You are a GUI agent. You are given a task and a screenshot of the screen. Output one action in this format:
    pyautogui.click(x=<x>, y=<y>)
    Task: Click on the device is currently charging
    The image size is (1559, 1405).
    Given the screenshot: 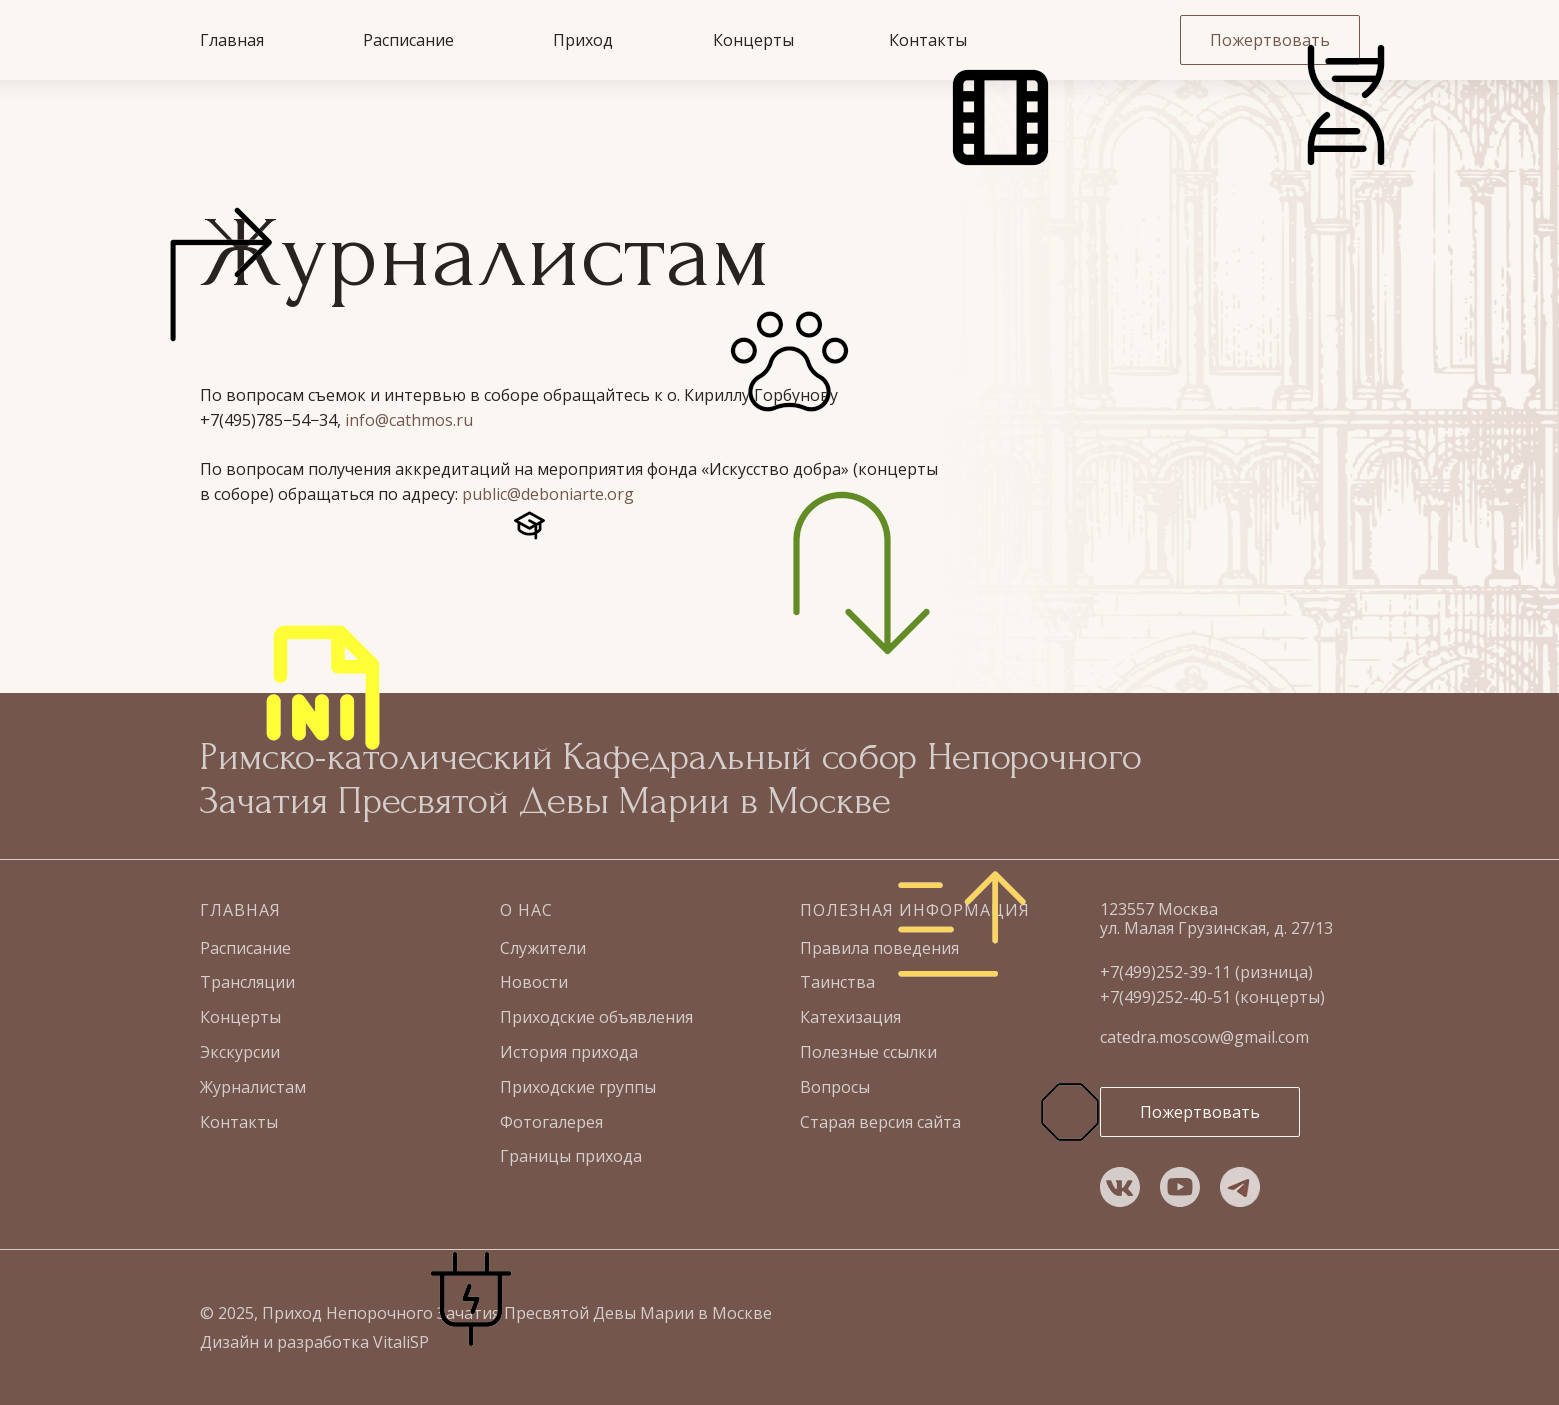 What is the action you would take?
    pyautogui.click(x=471, y=1299)
    